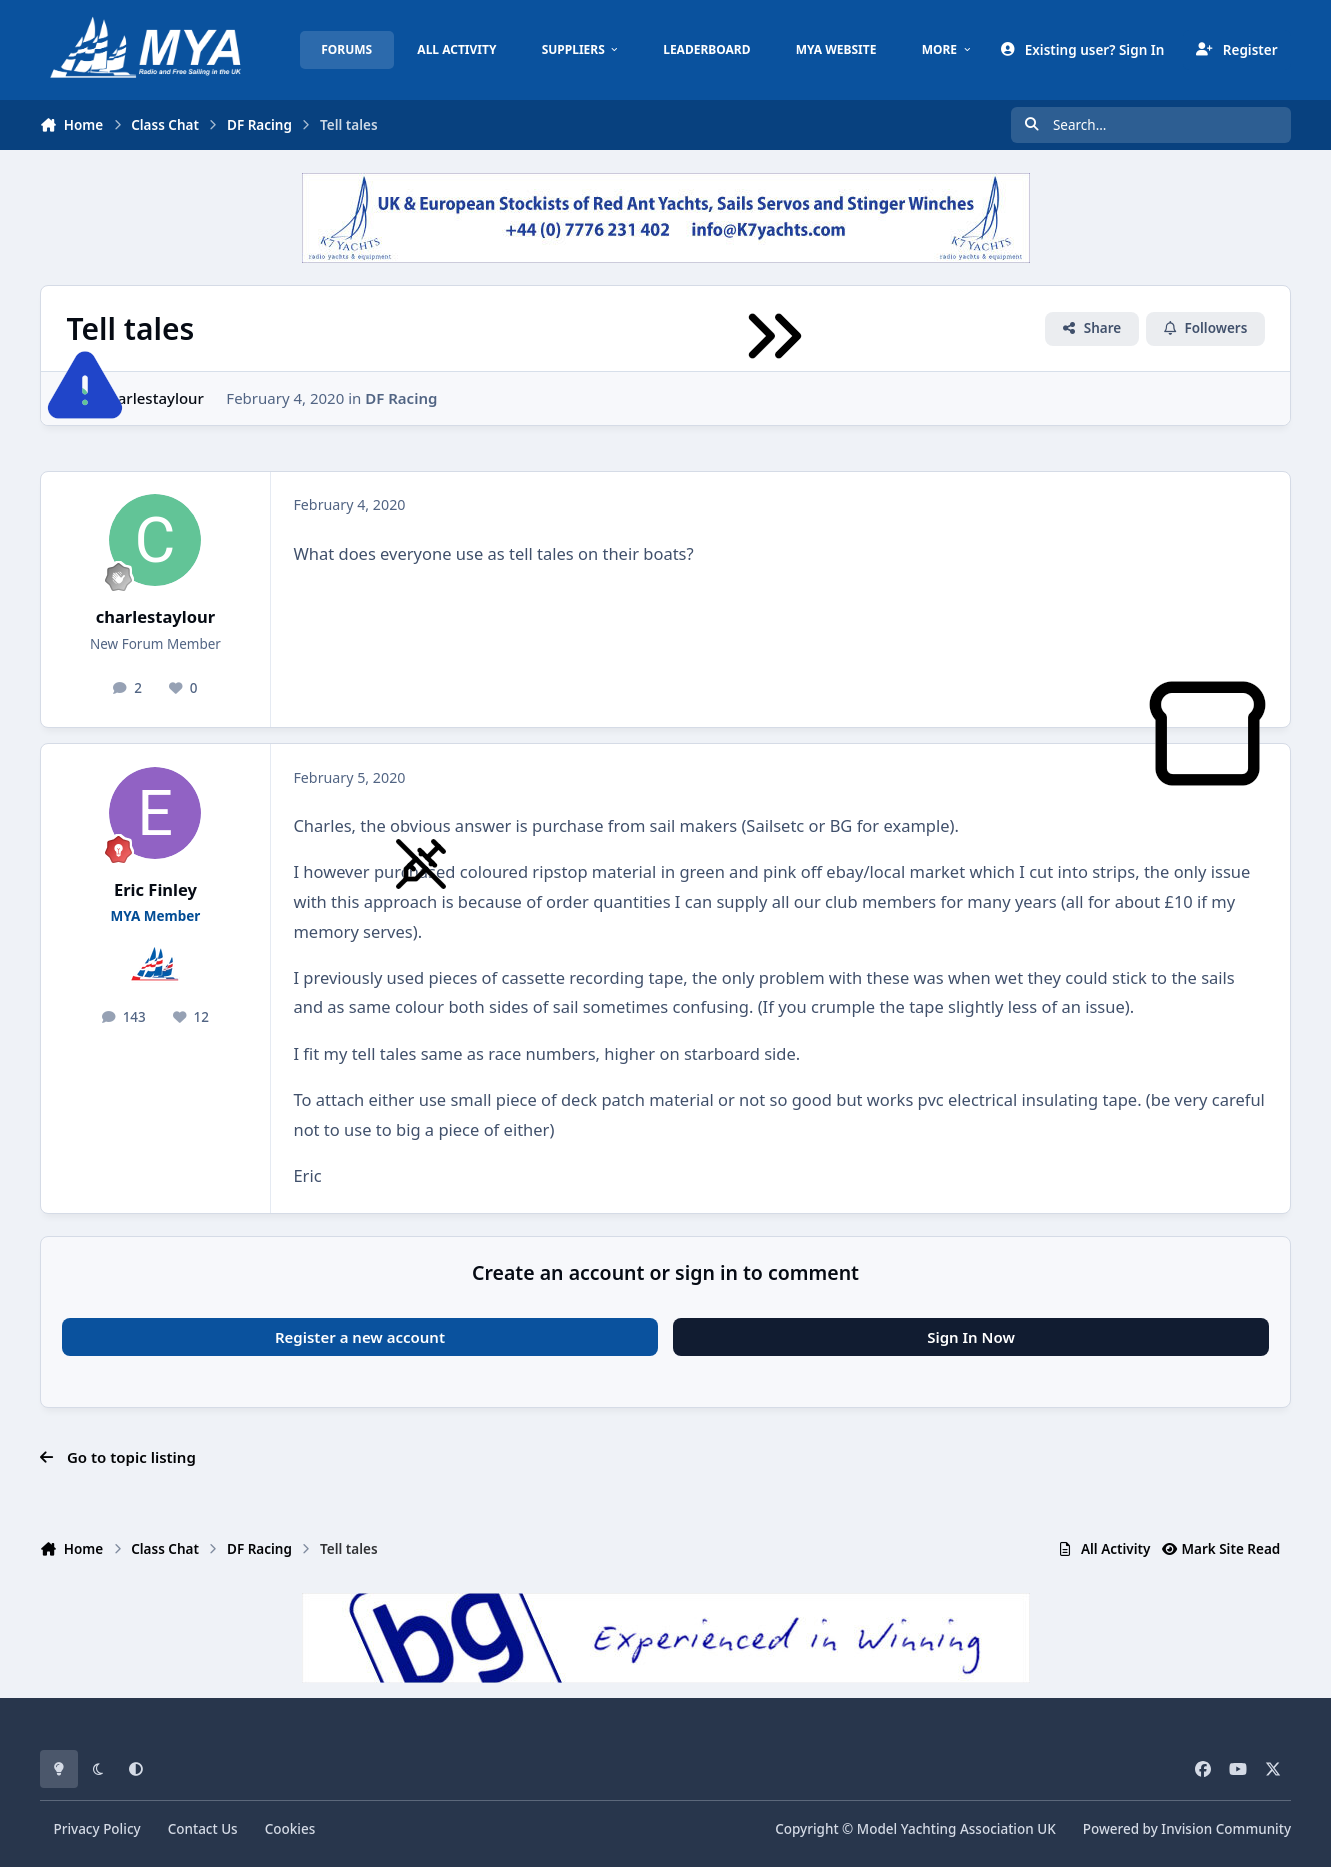 Image resolution: width=1331 pixels, height=1867 pixels. I want to click on indicates vaccination not available or required, so click(421, 864).